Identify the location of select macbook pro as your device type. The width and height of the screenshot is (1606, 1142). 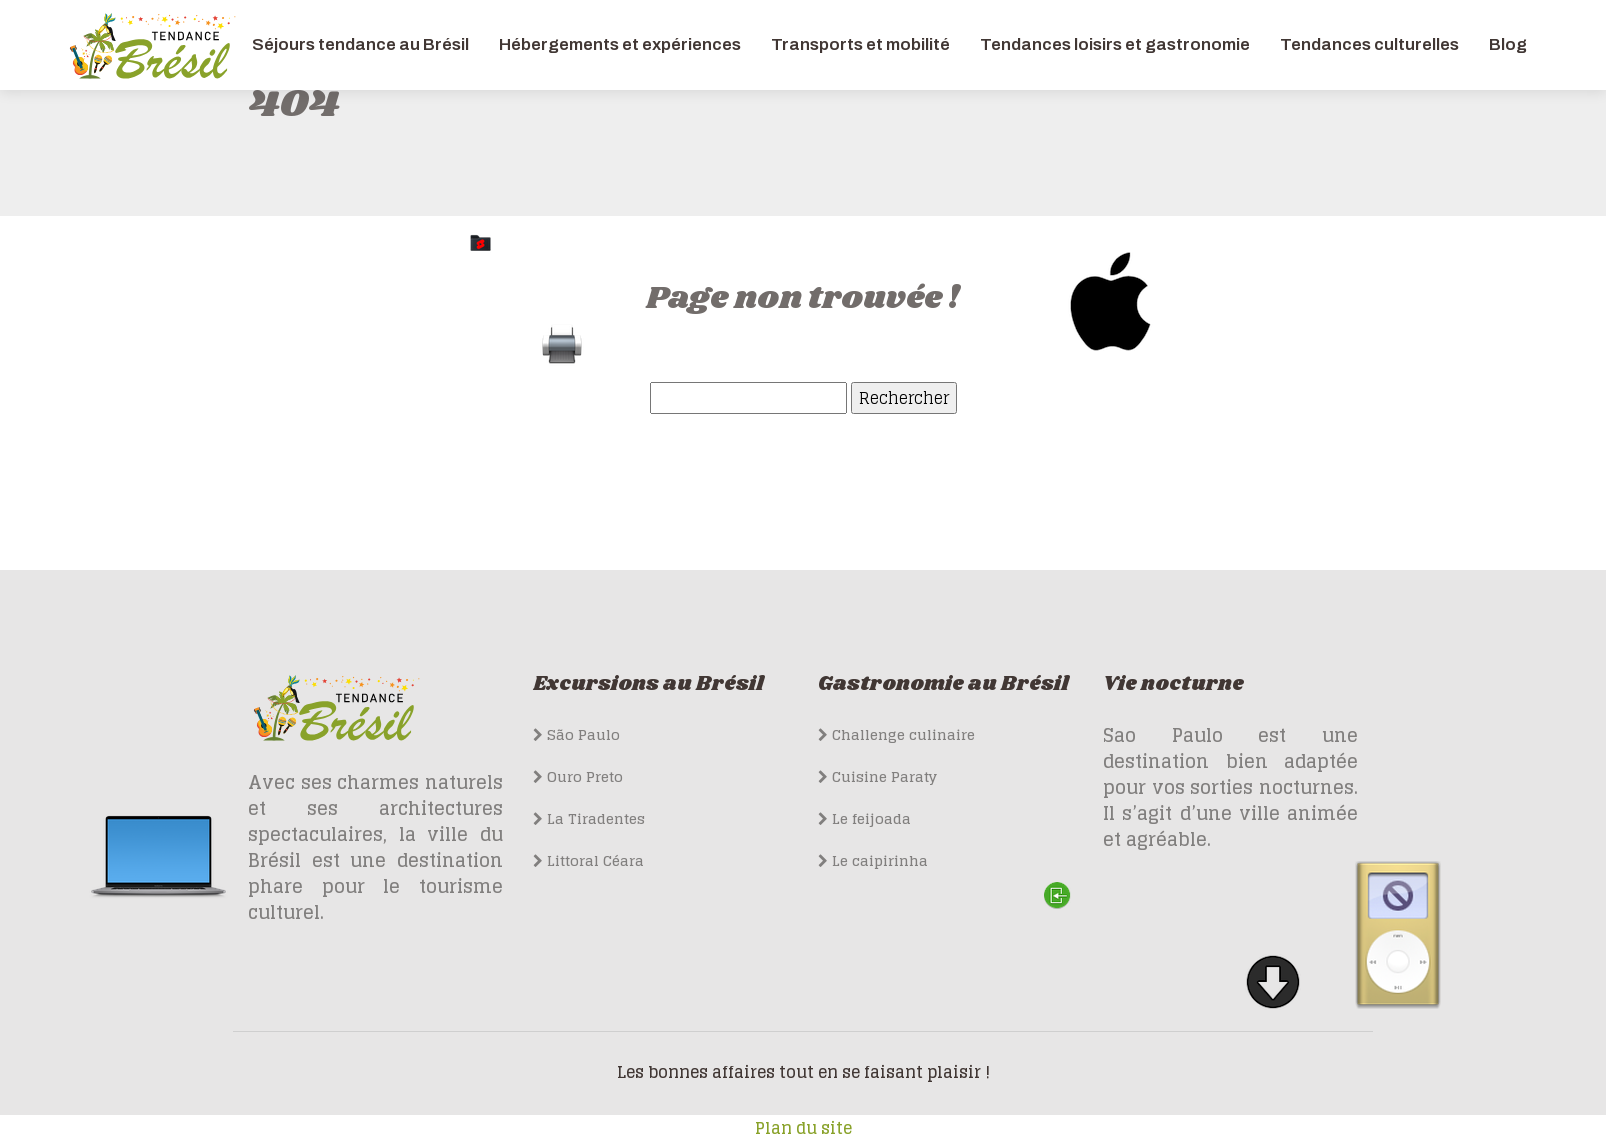
(158, 851).